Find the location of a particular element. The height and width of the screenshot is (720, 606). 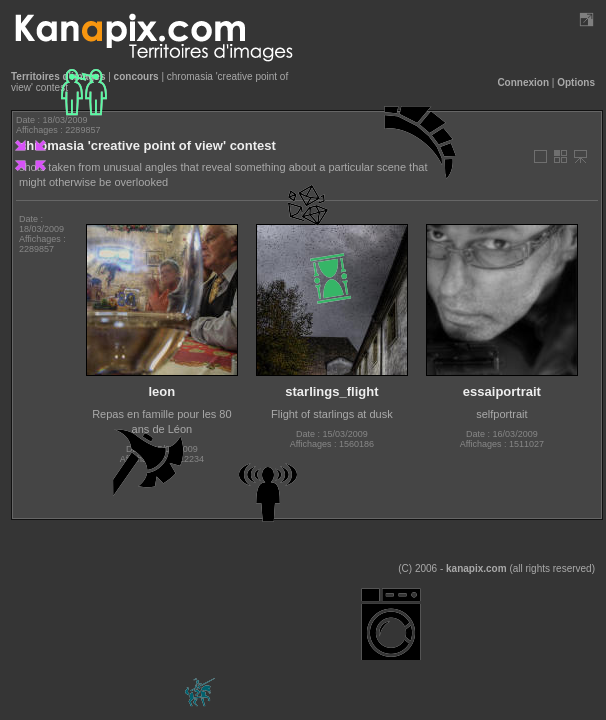

select knight or cavalry unit in a strategy game is located at coordinates (200, 692).